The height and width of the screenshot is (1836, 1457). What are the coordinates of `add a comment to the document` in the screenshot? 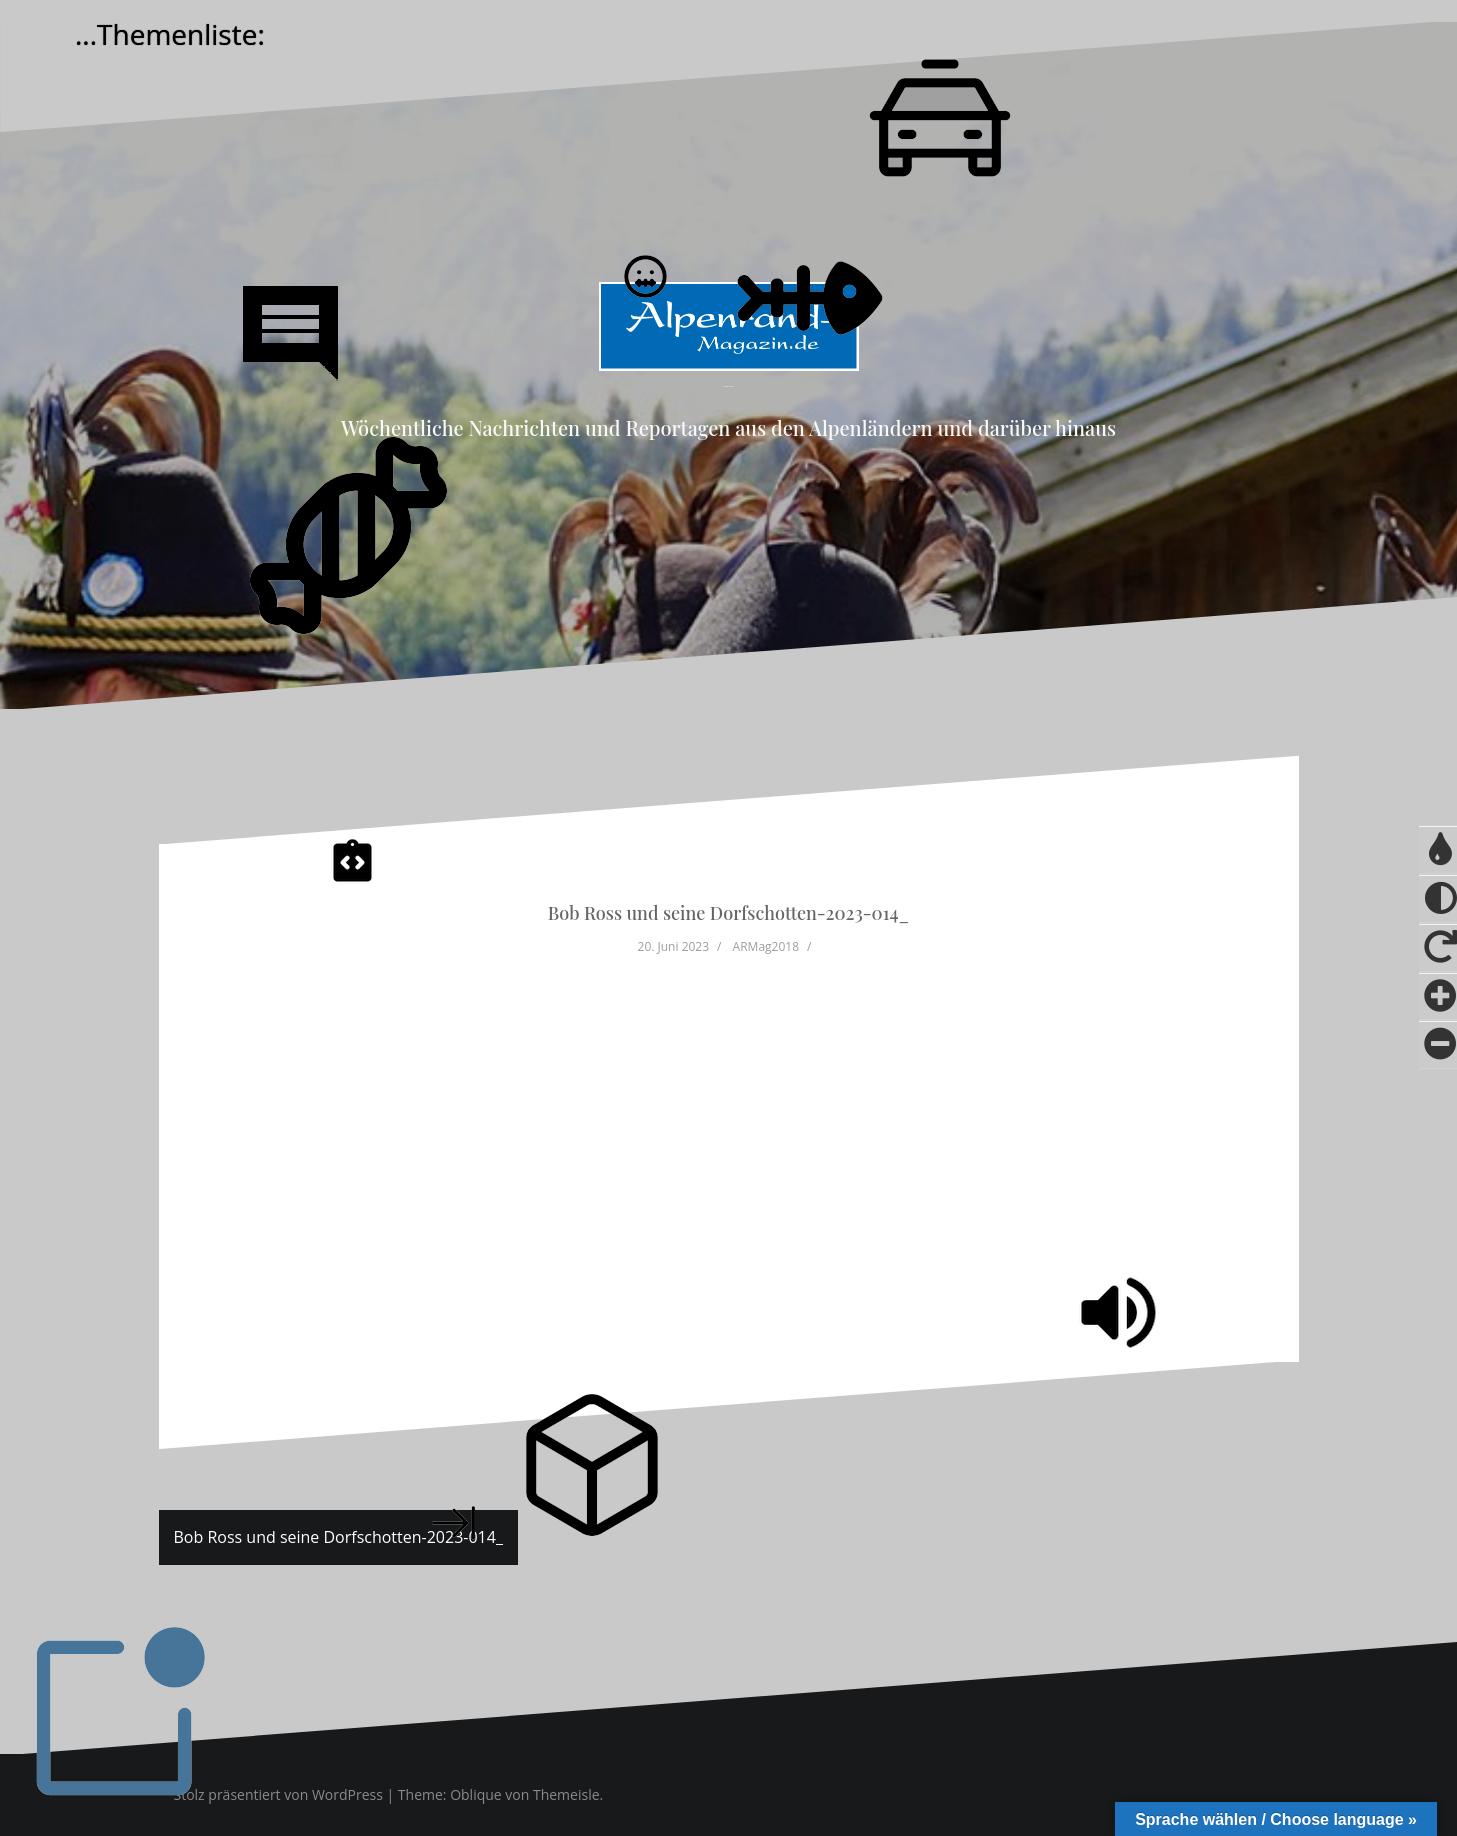 It's located at (290, 333).